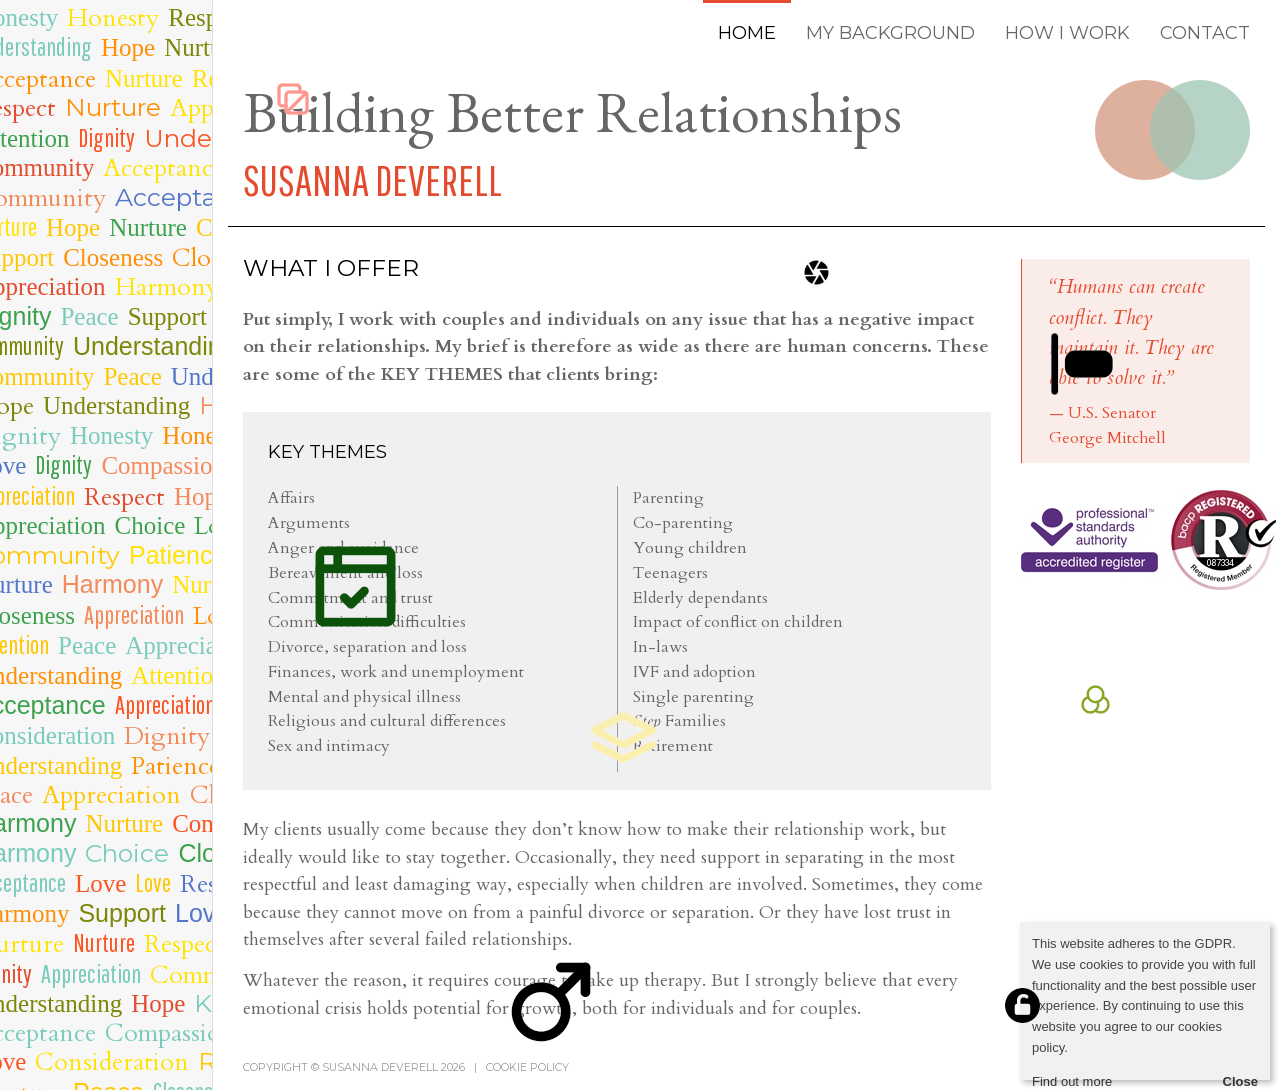  What do you see at coordinates (1022, 1005) in the screenshot?
I see `view public feed content` at bounding box center [1022, 1005].